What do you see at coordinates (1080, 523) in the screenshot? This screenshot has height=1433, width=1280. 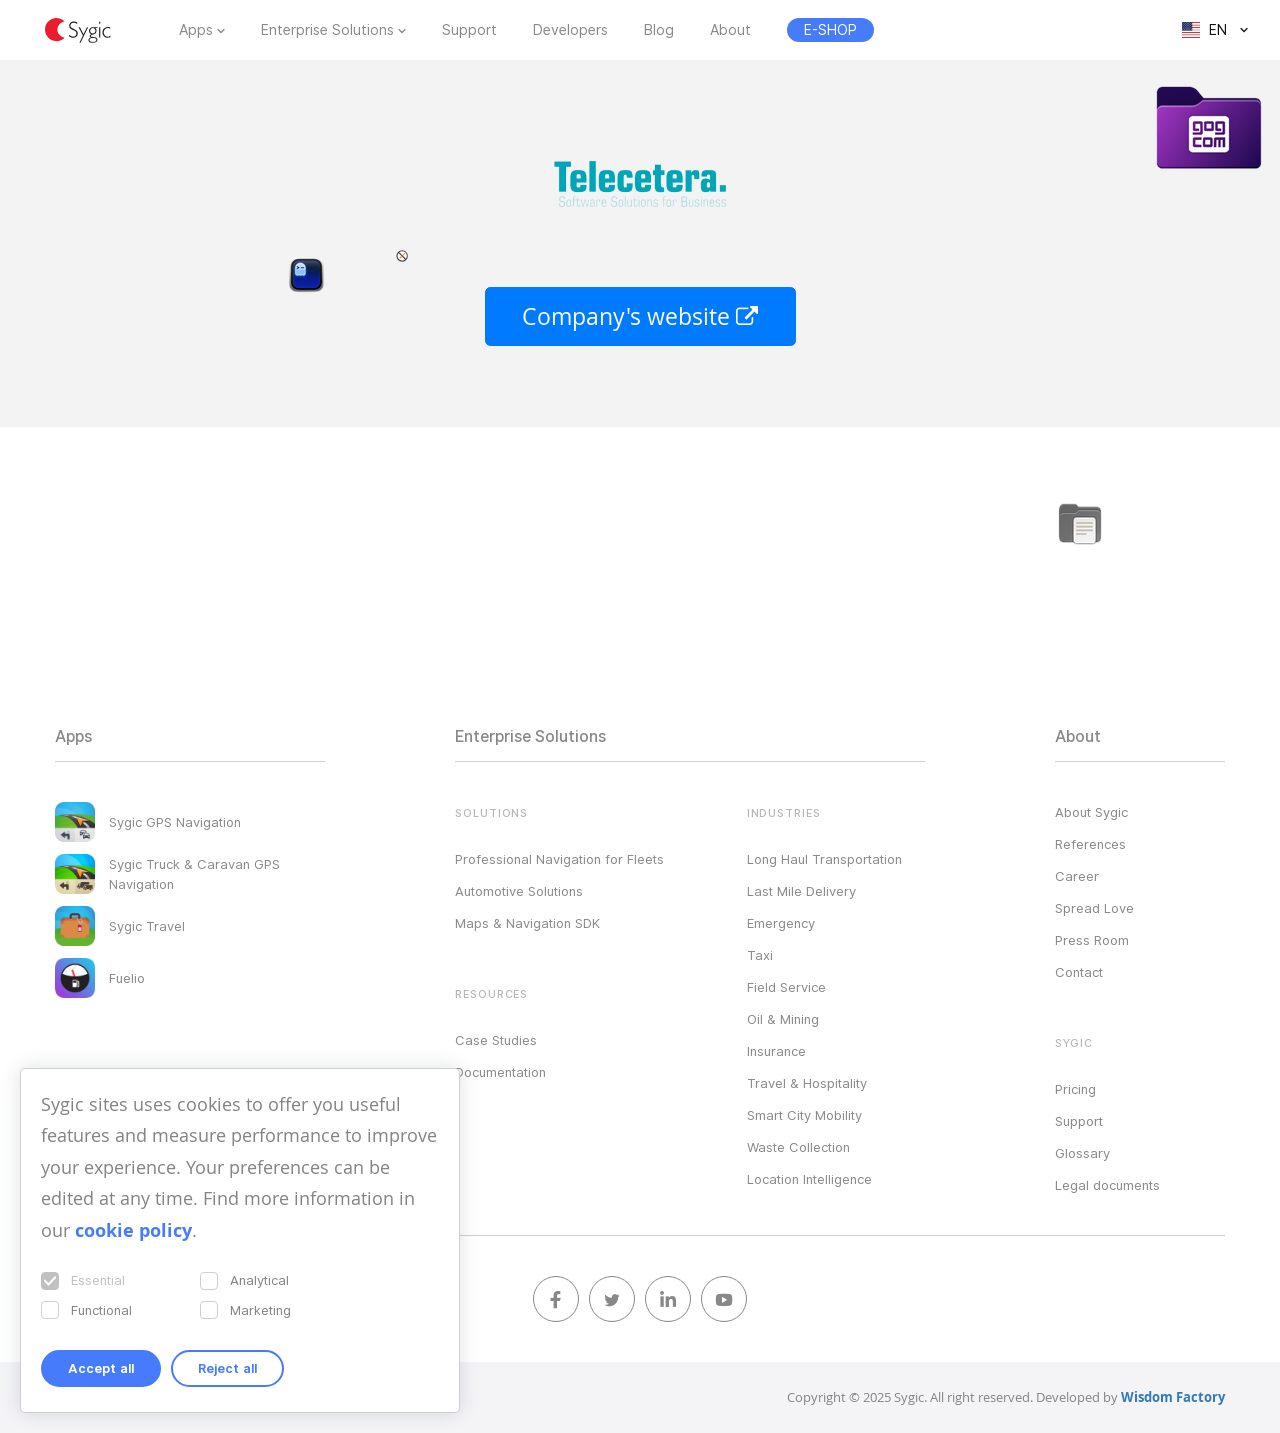 I see `open a document from file browser` at bounding box center [1080, 523].